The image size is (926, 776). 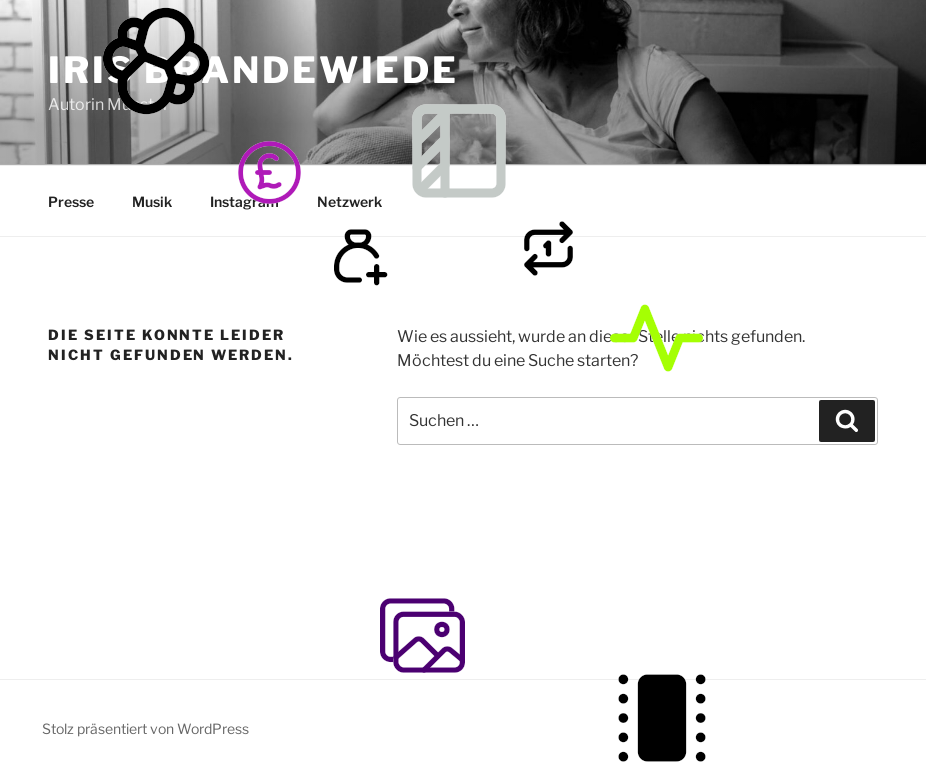 I want to click on repeat current track once, so click(x=548, y=248).